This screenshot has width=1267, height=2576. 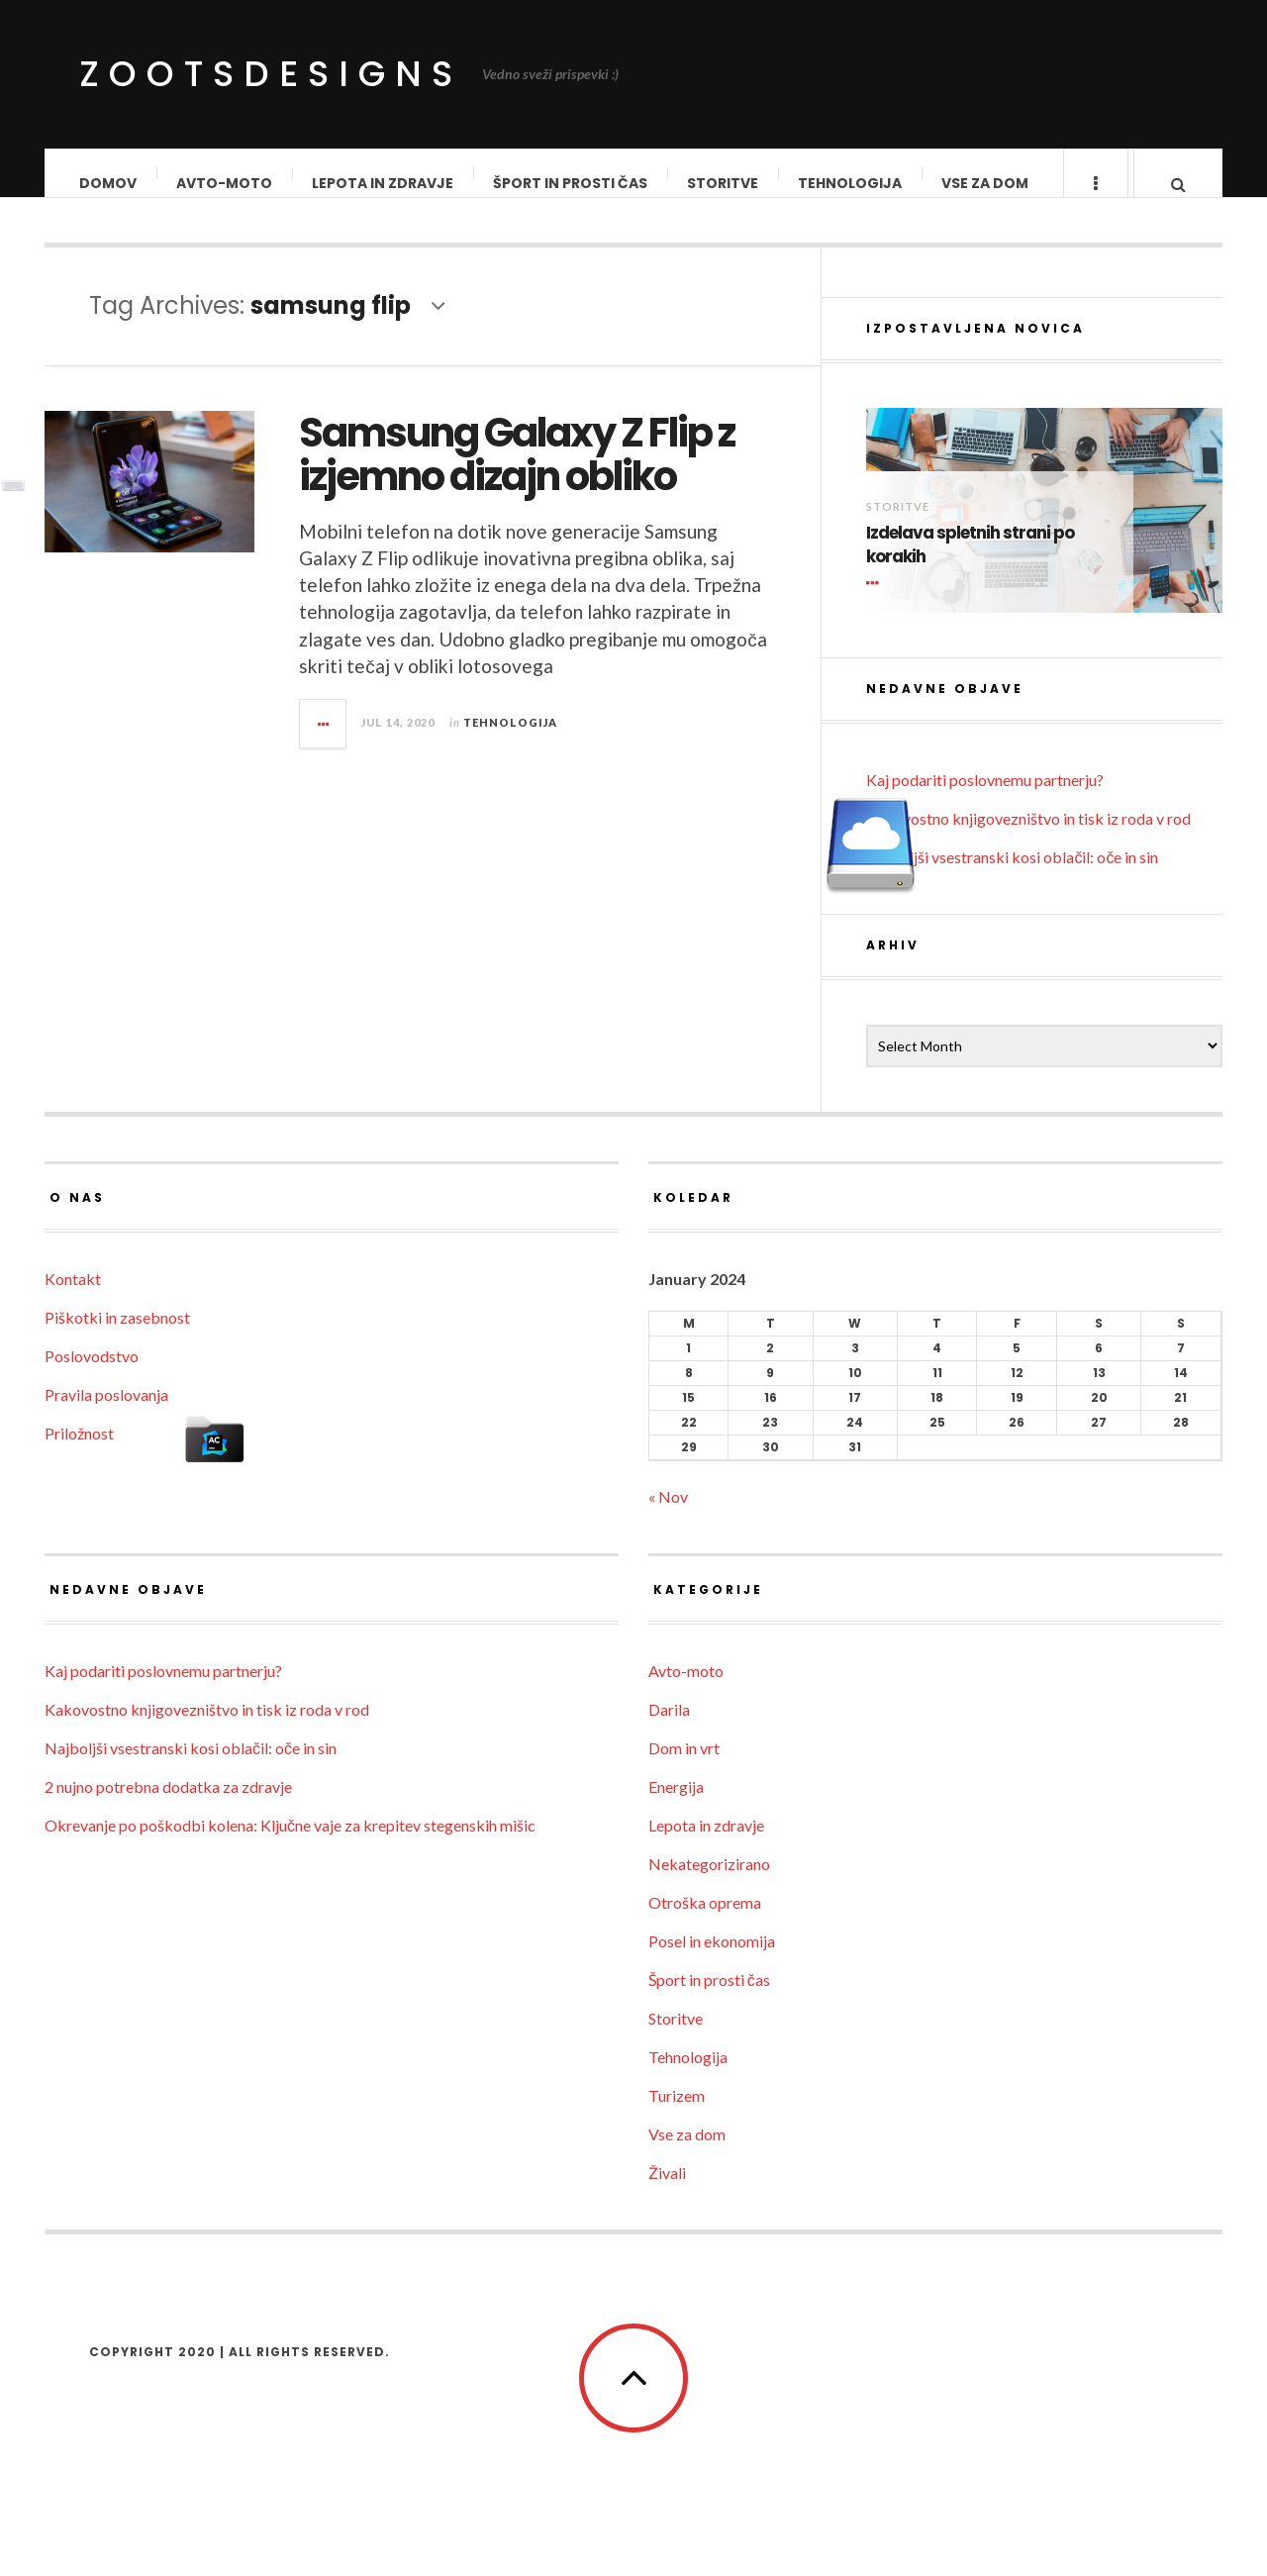 I want to click on open AppCode project folder, so click(x=214, y=1440).